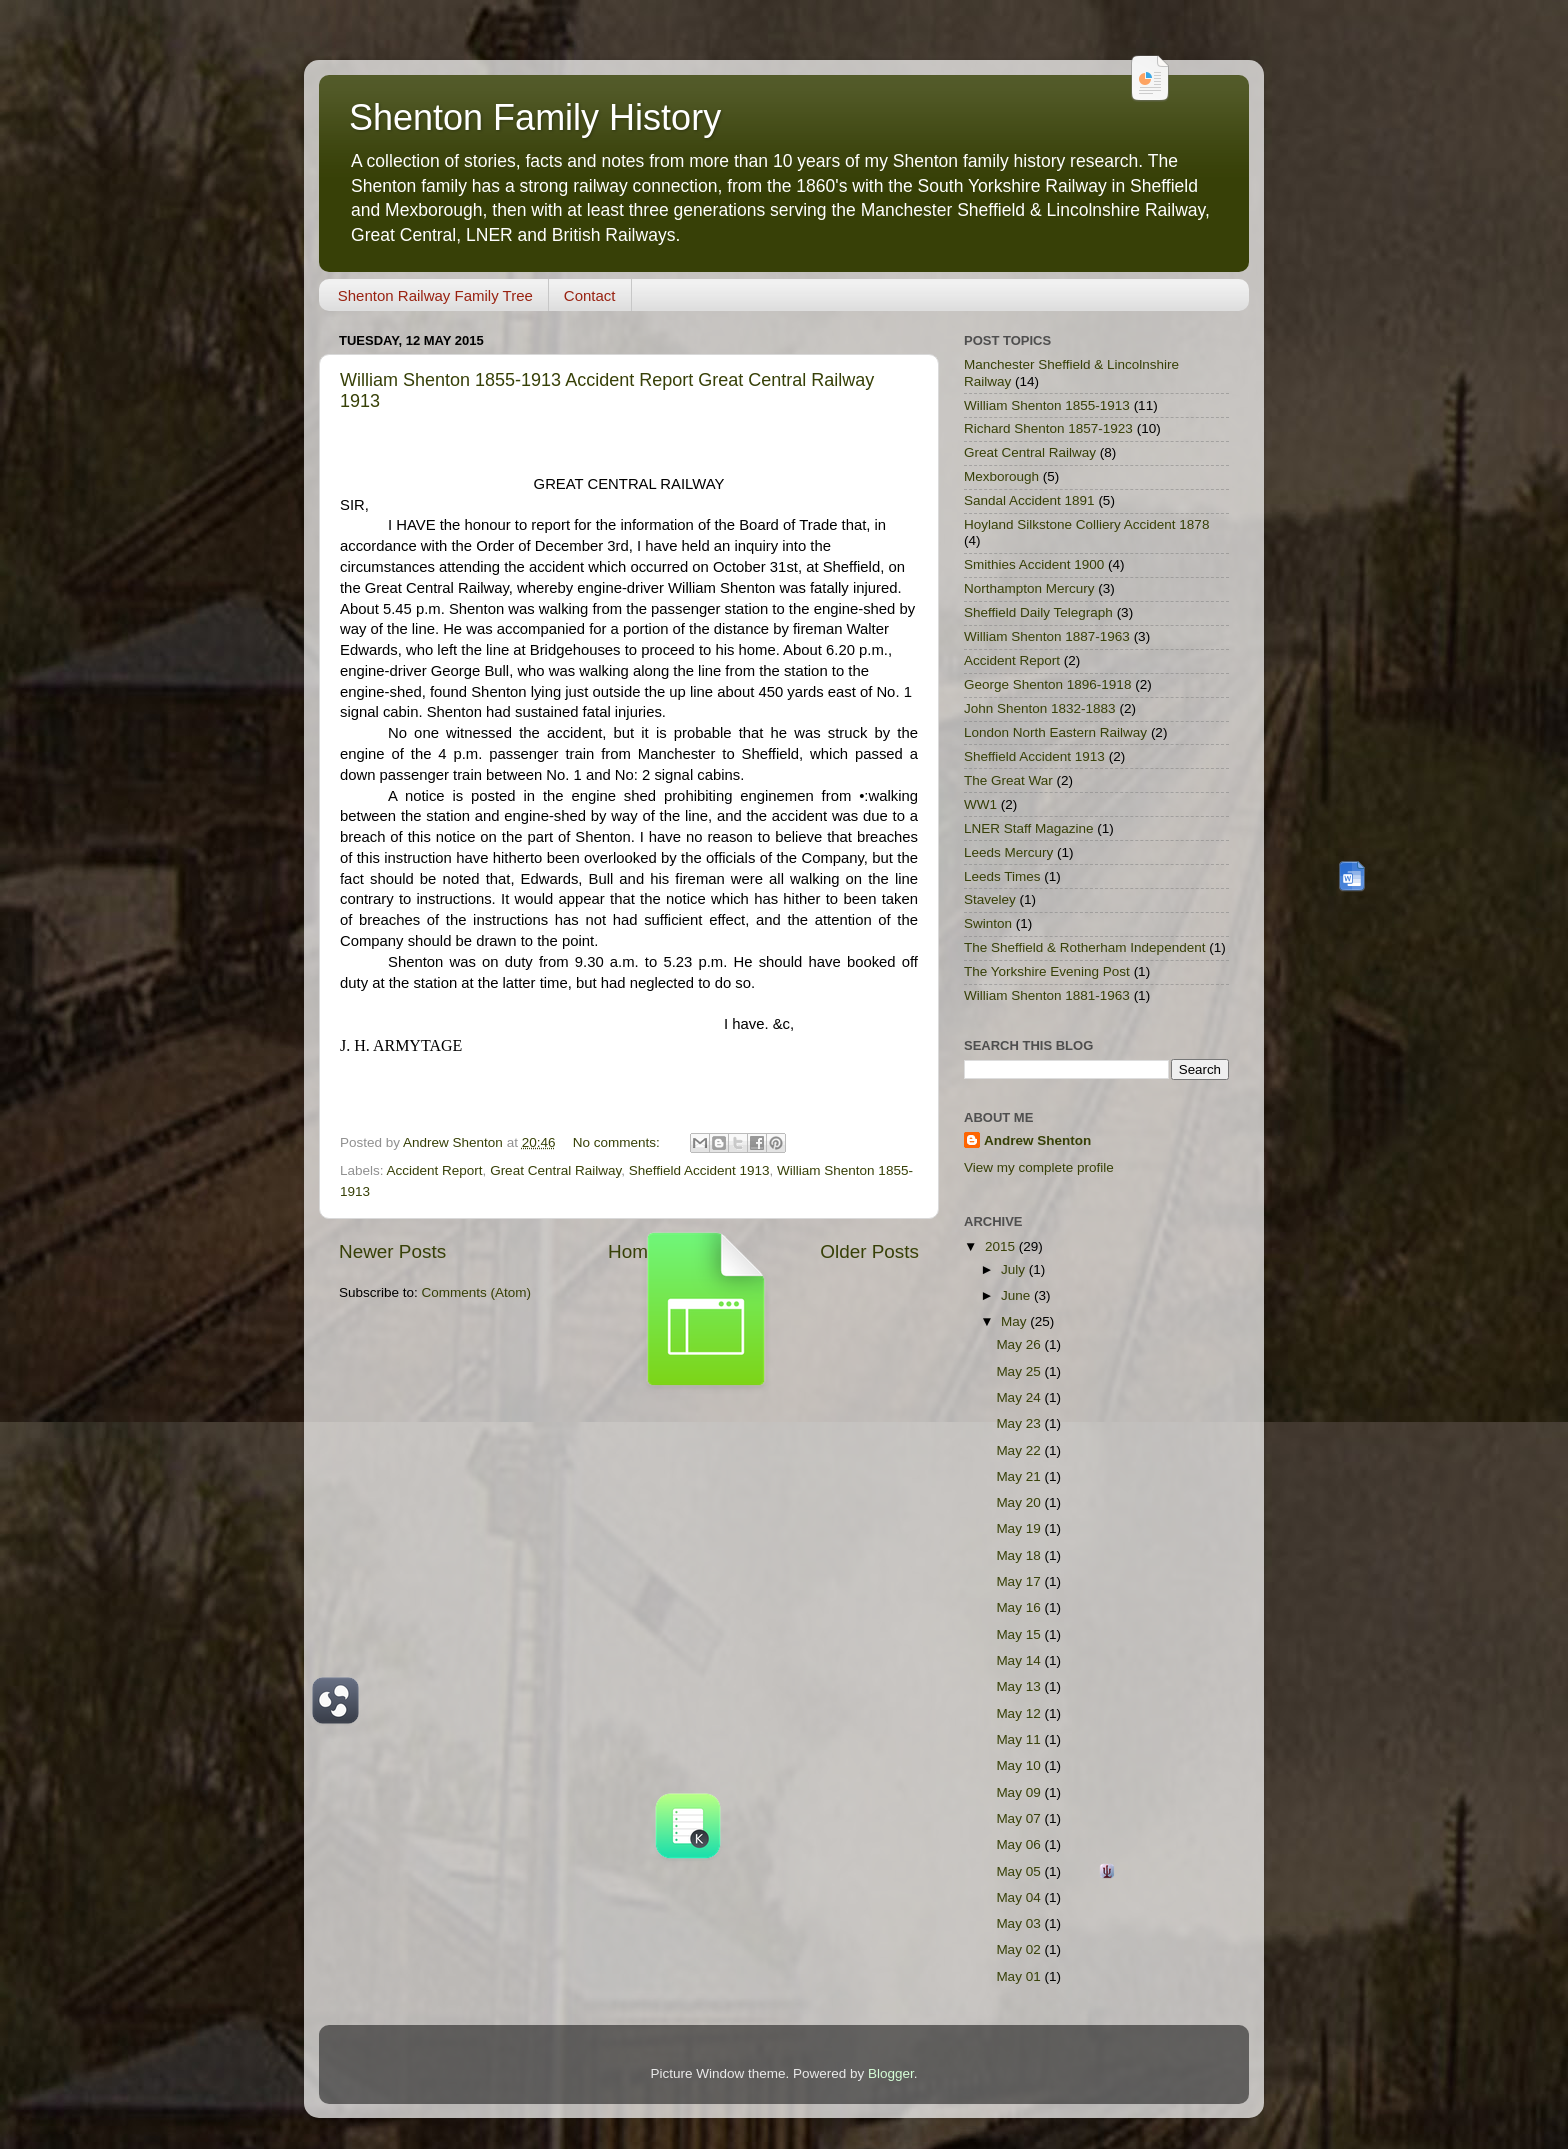 The width and height of the screenshot is (1568, 2149). What do you see at coordinates (335, 1700) in the screenshot?
I see `launch ubuntu budgie desktop application` at bounding box center [335, 1700].